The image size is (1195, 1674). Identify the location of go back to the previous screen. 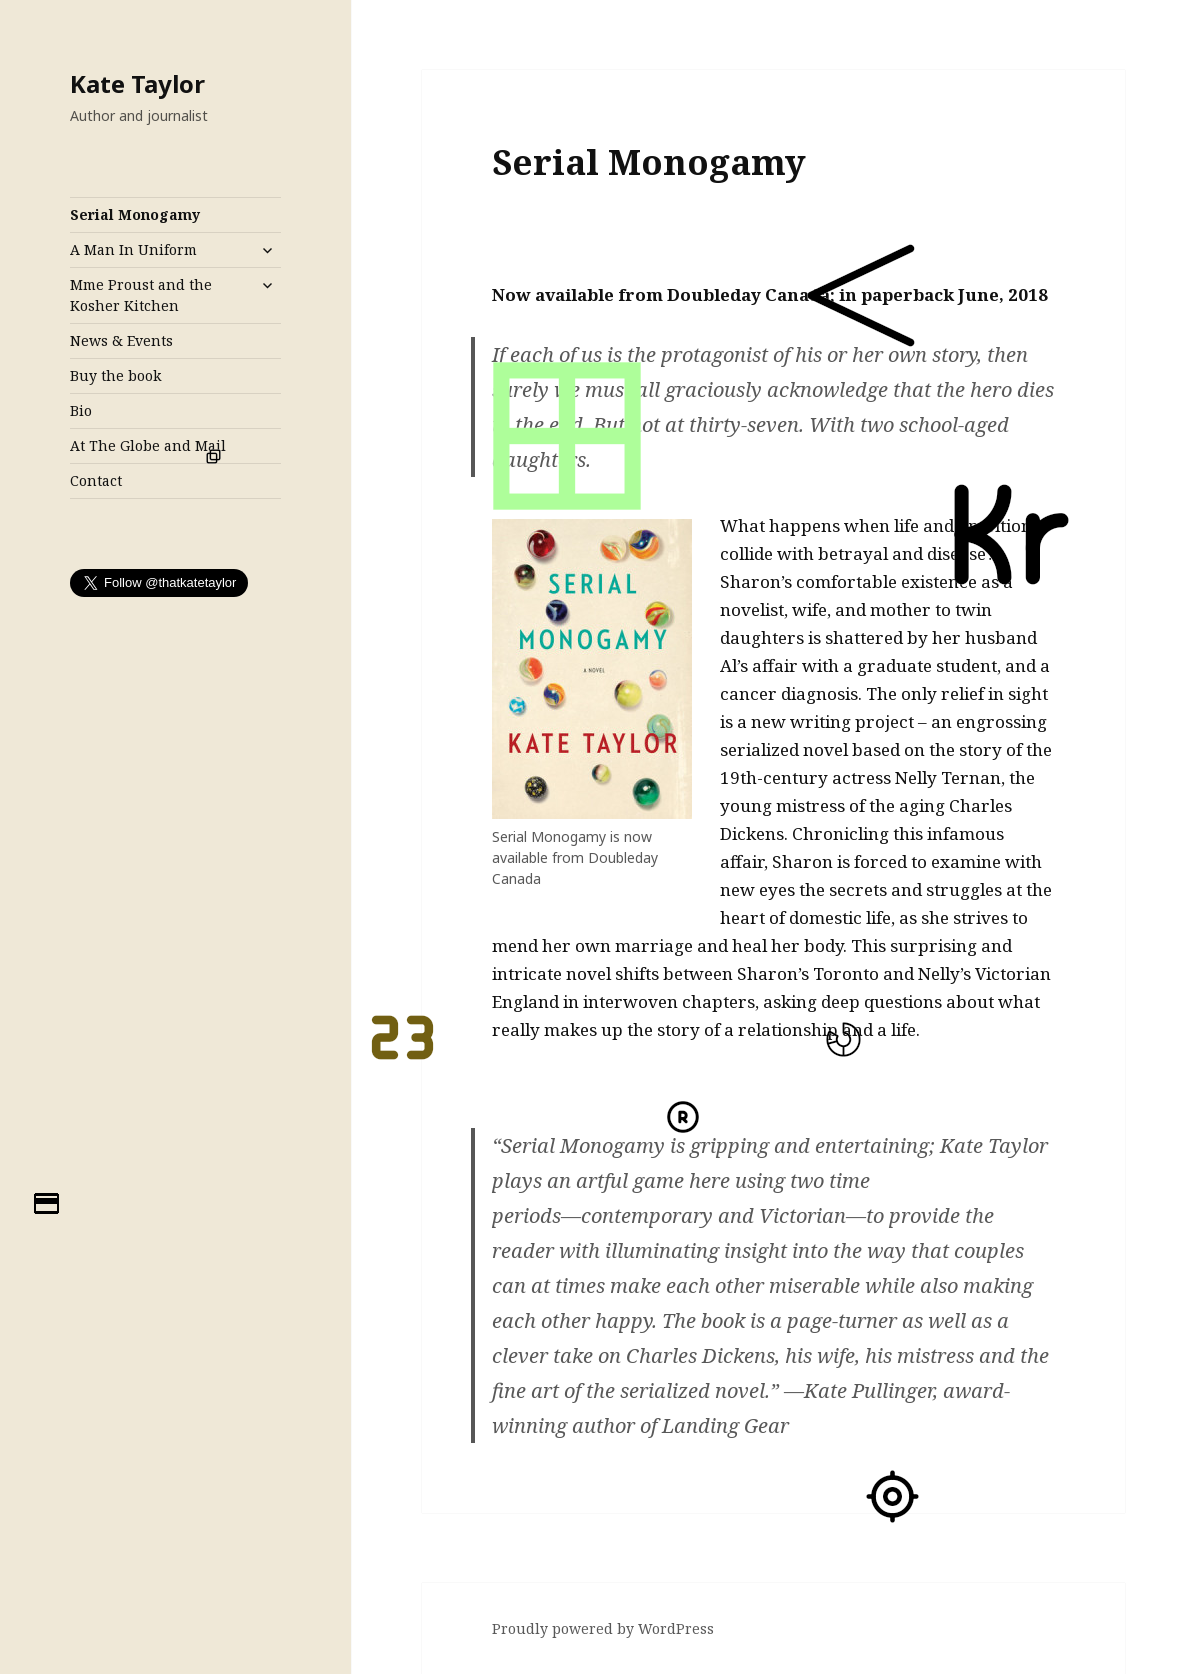
(863, 295).